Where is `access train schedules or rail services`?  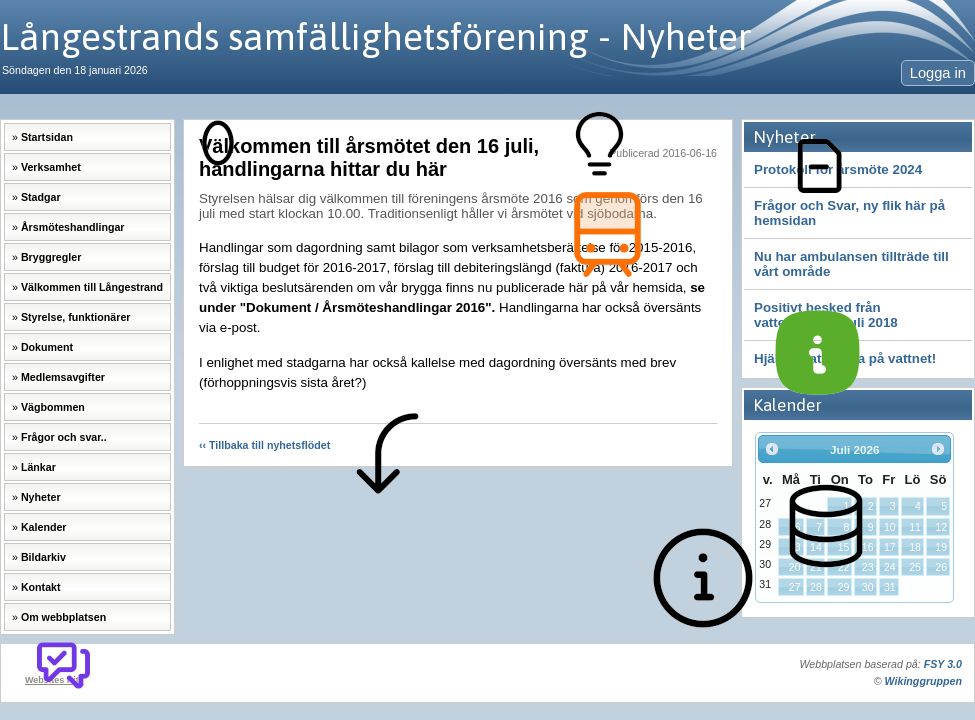 access train schedules or rail services is located at coordinates (607, 231).